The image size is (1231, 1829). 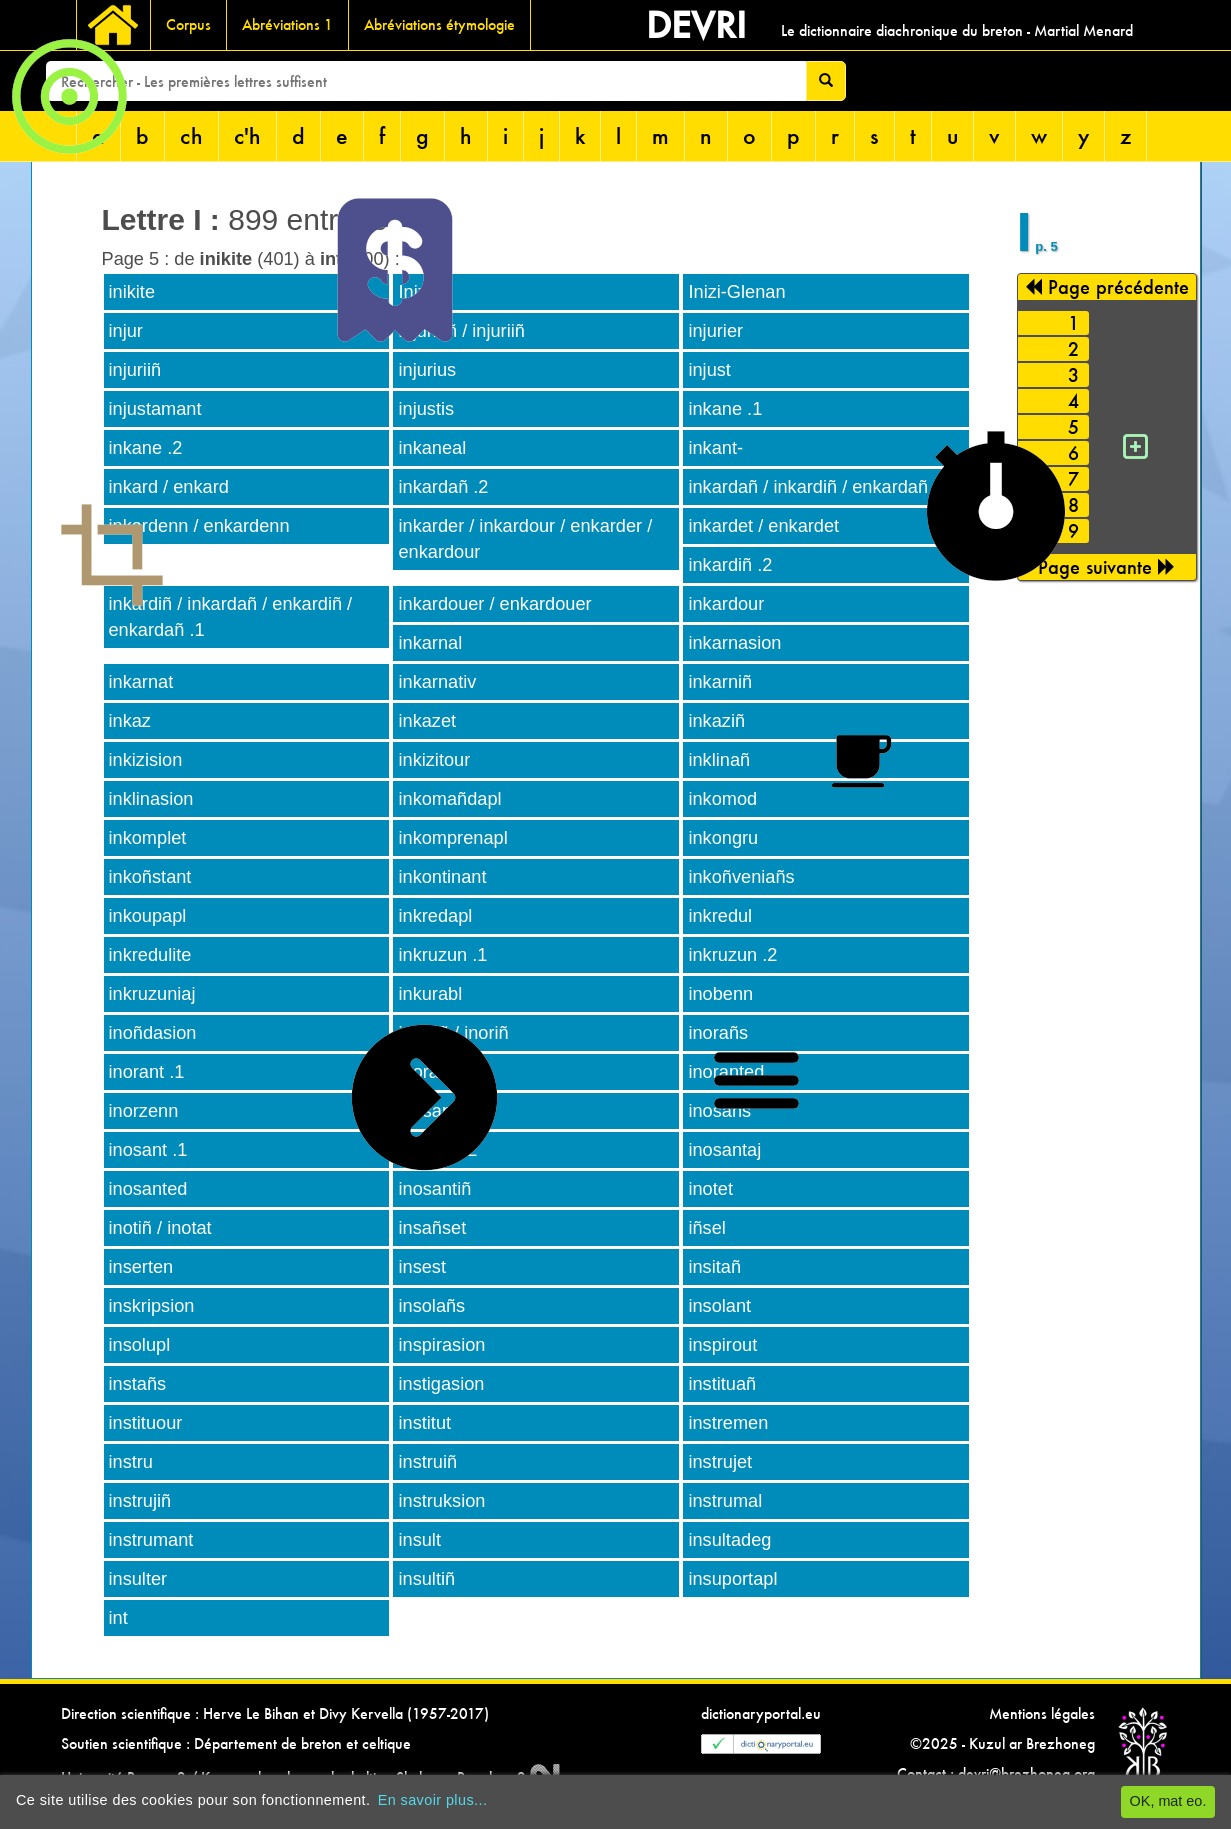 I want to click on crop an image, so click(x=112, y=555).